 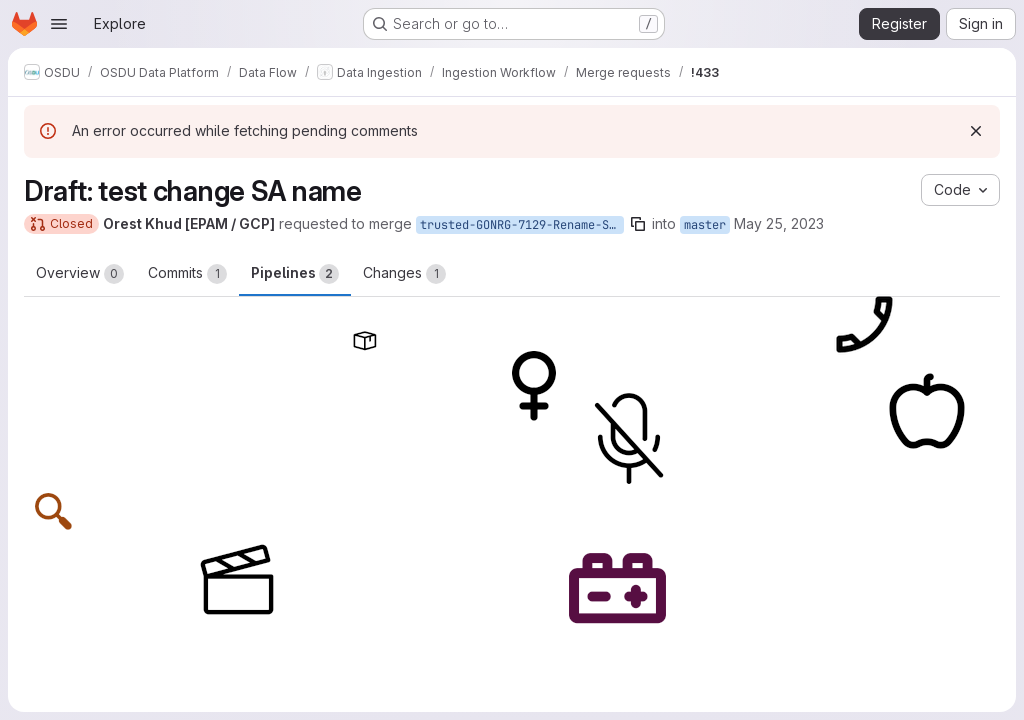 What do you see at coordinates (864, 324) in the screenshot?
I see `make a phone call` at bounding box center [864, 324].